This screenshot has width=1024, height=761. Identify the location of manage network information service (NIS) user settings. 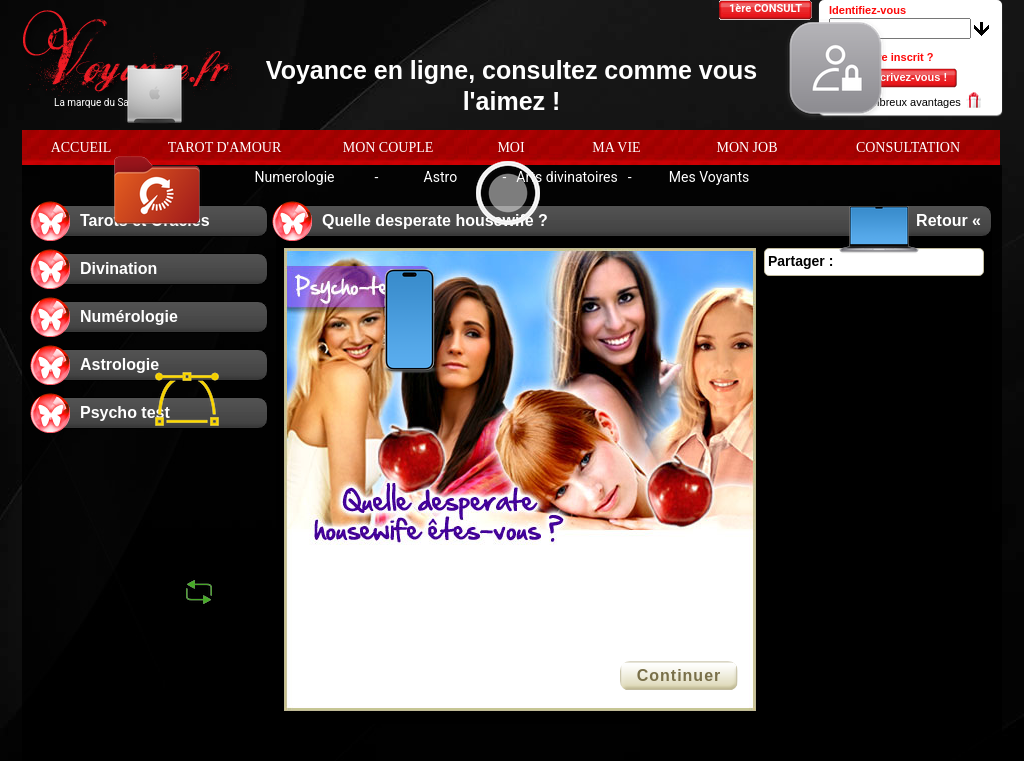
(835, 69).